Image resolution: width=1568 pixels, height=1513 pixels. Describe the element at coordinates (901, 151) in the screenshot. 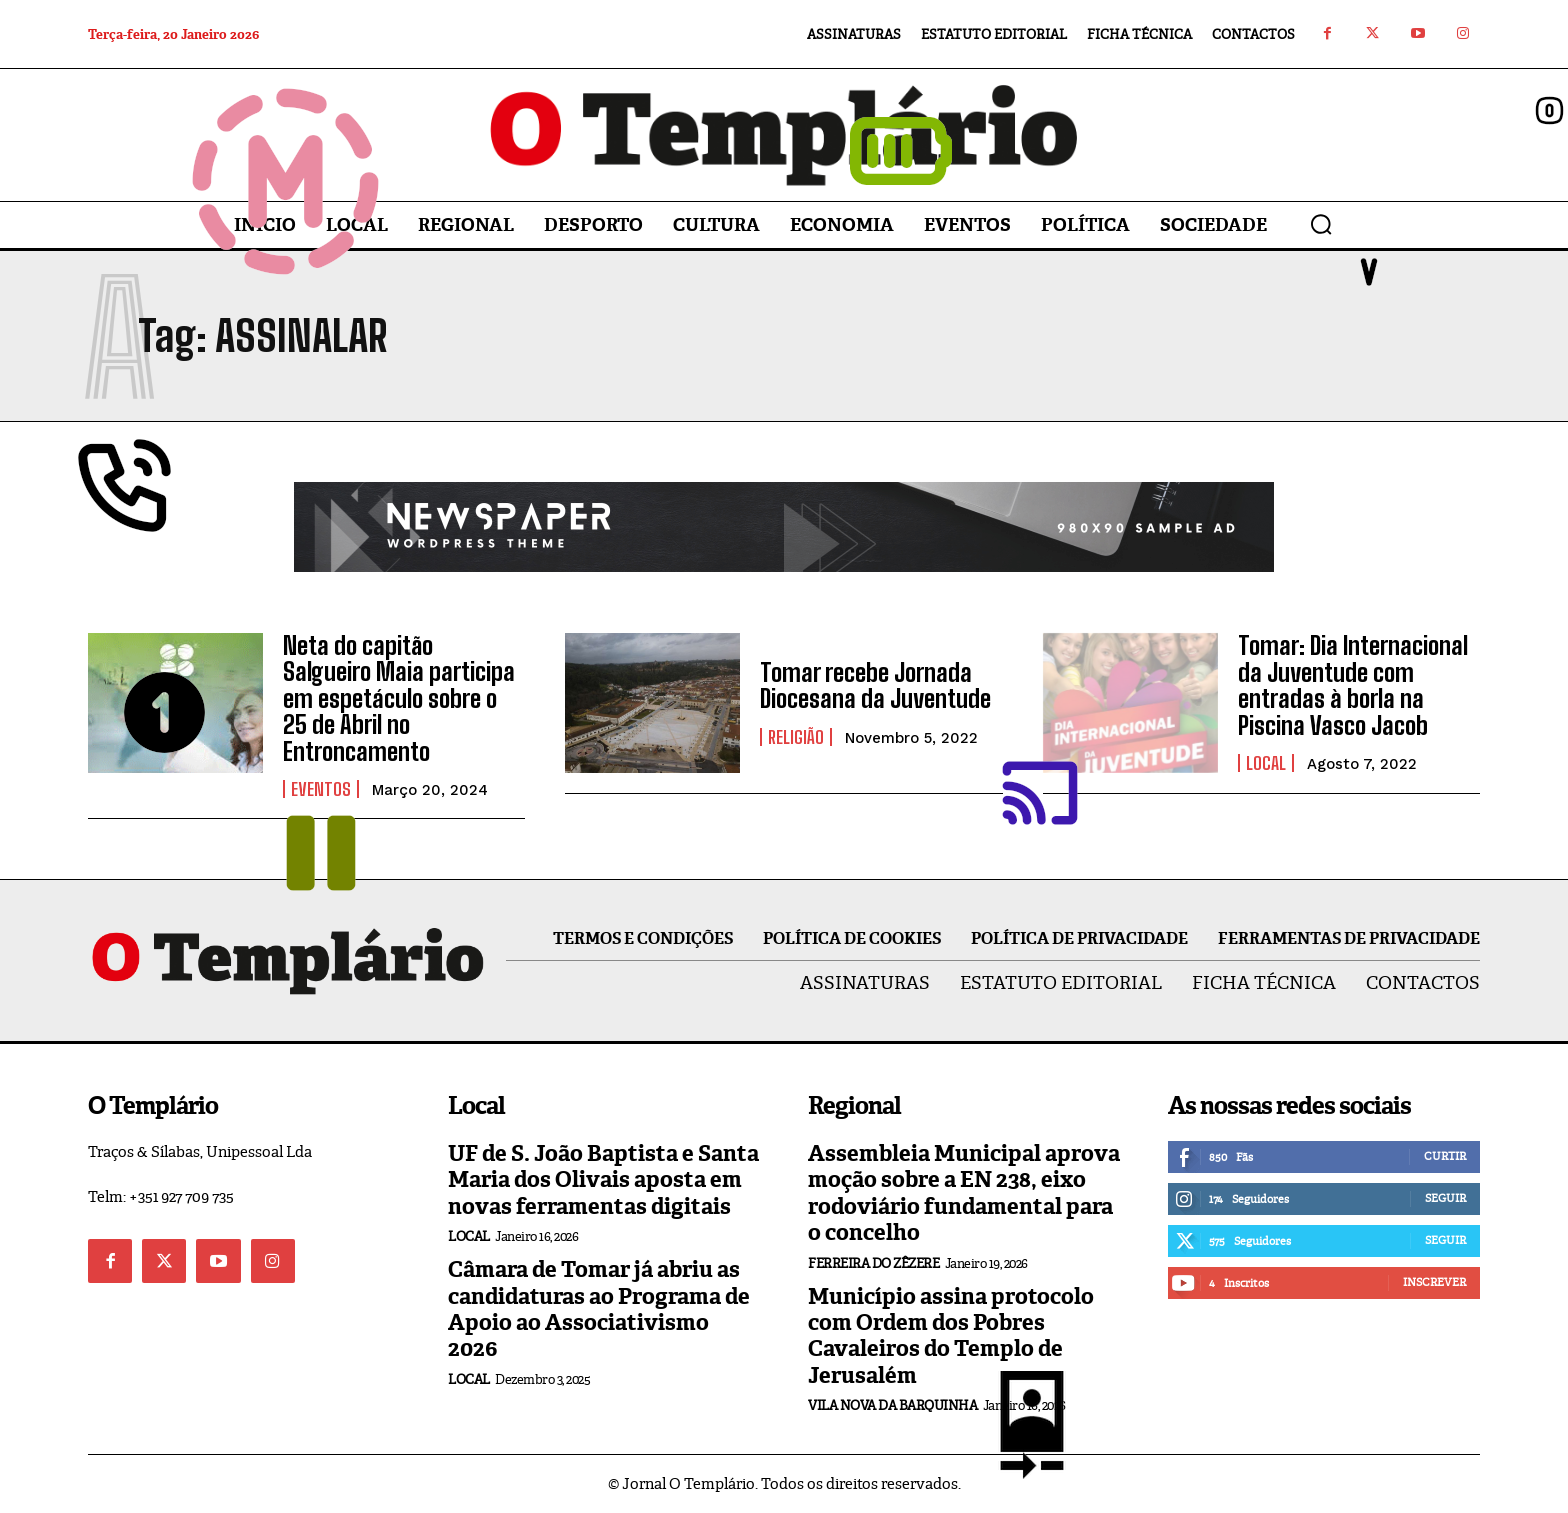

I see `indicates battery at 75% charge` at that location.